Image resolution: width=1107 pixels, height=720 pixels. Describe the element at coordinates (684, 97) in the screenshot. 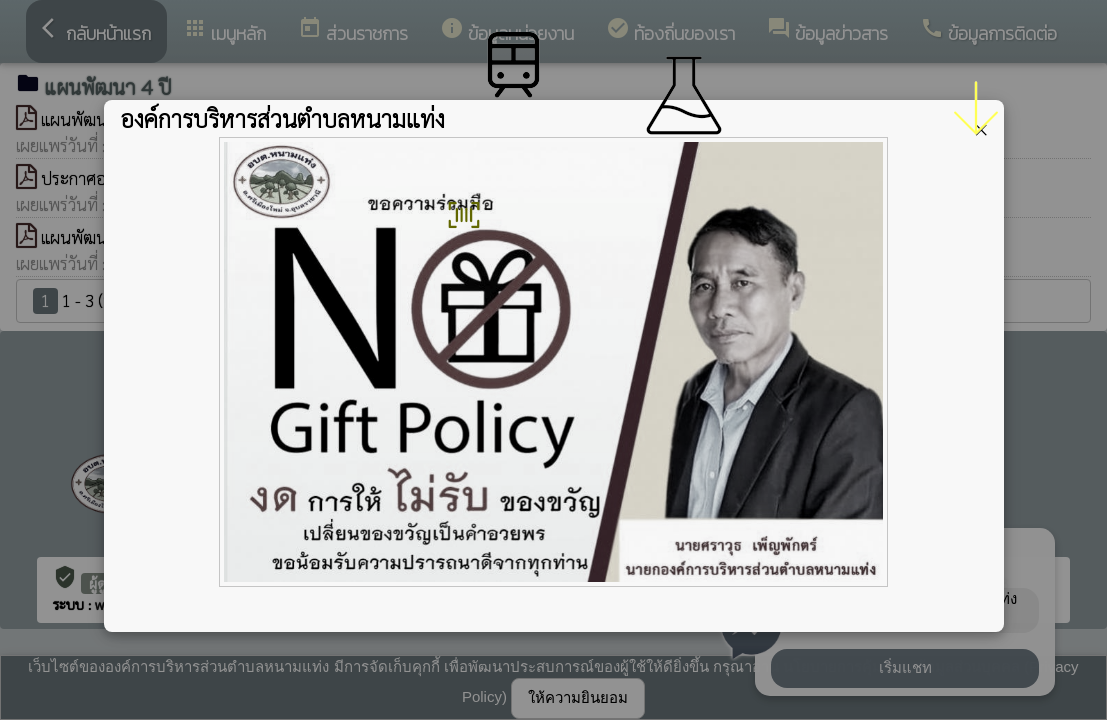

I see `access lab or experimental features` at that location.